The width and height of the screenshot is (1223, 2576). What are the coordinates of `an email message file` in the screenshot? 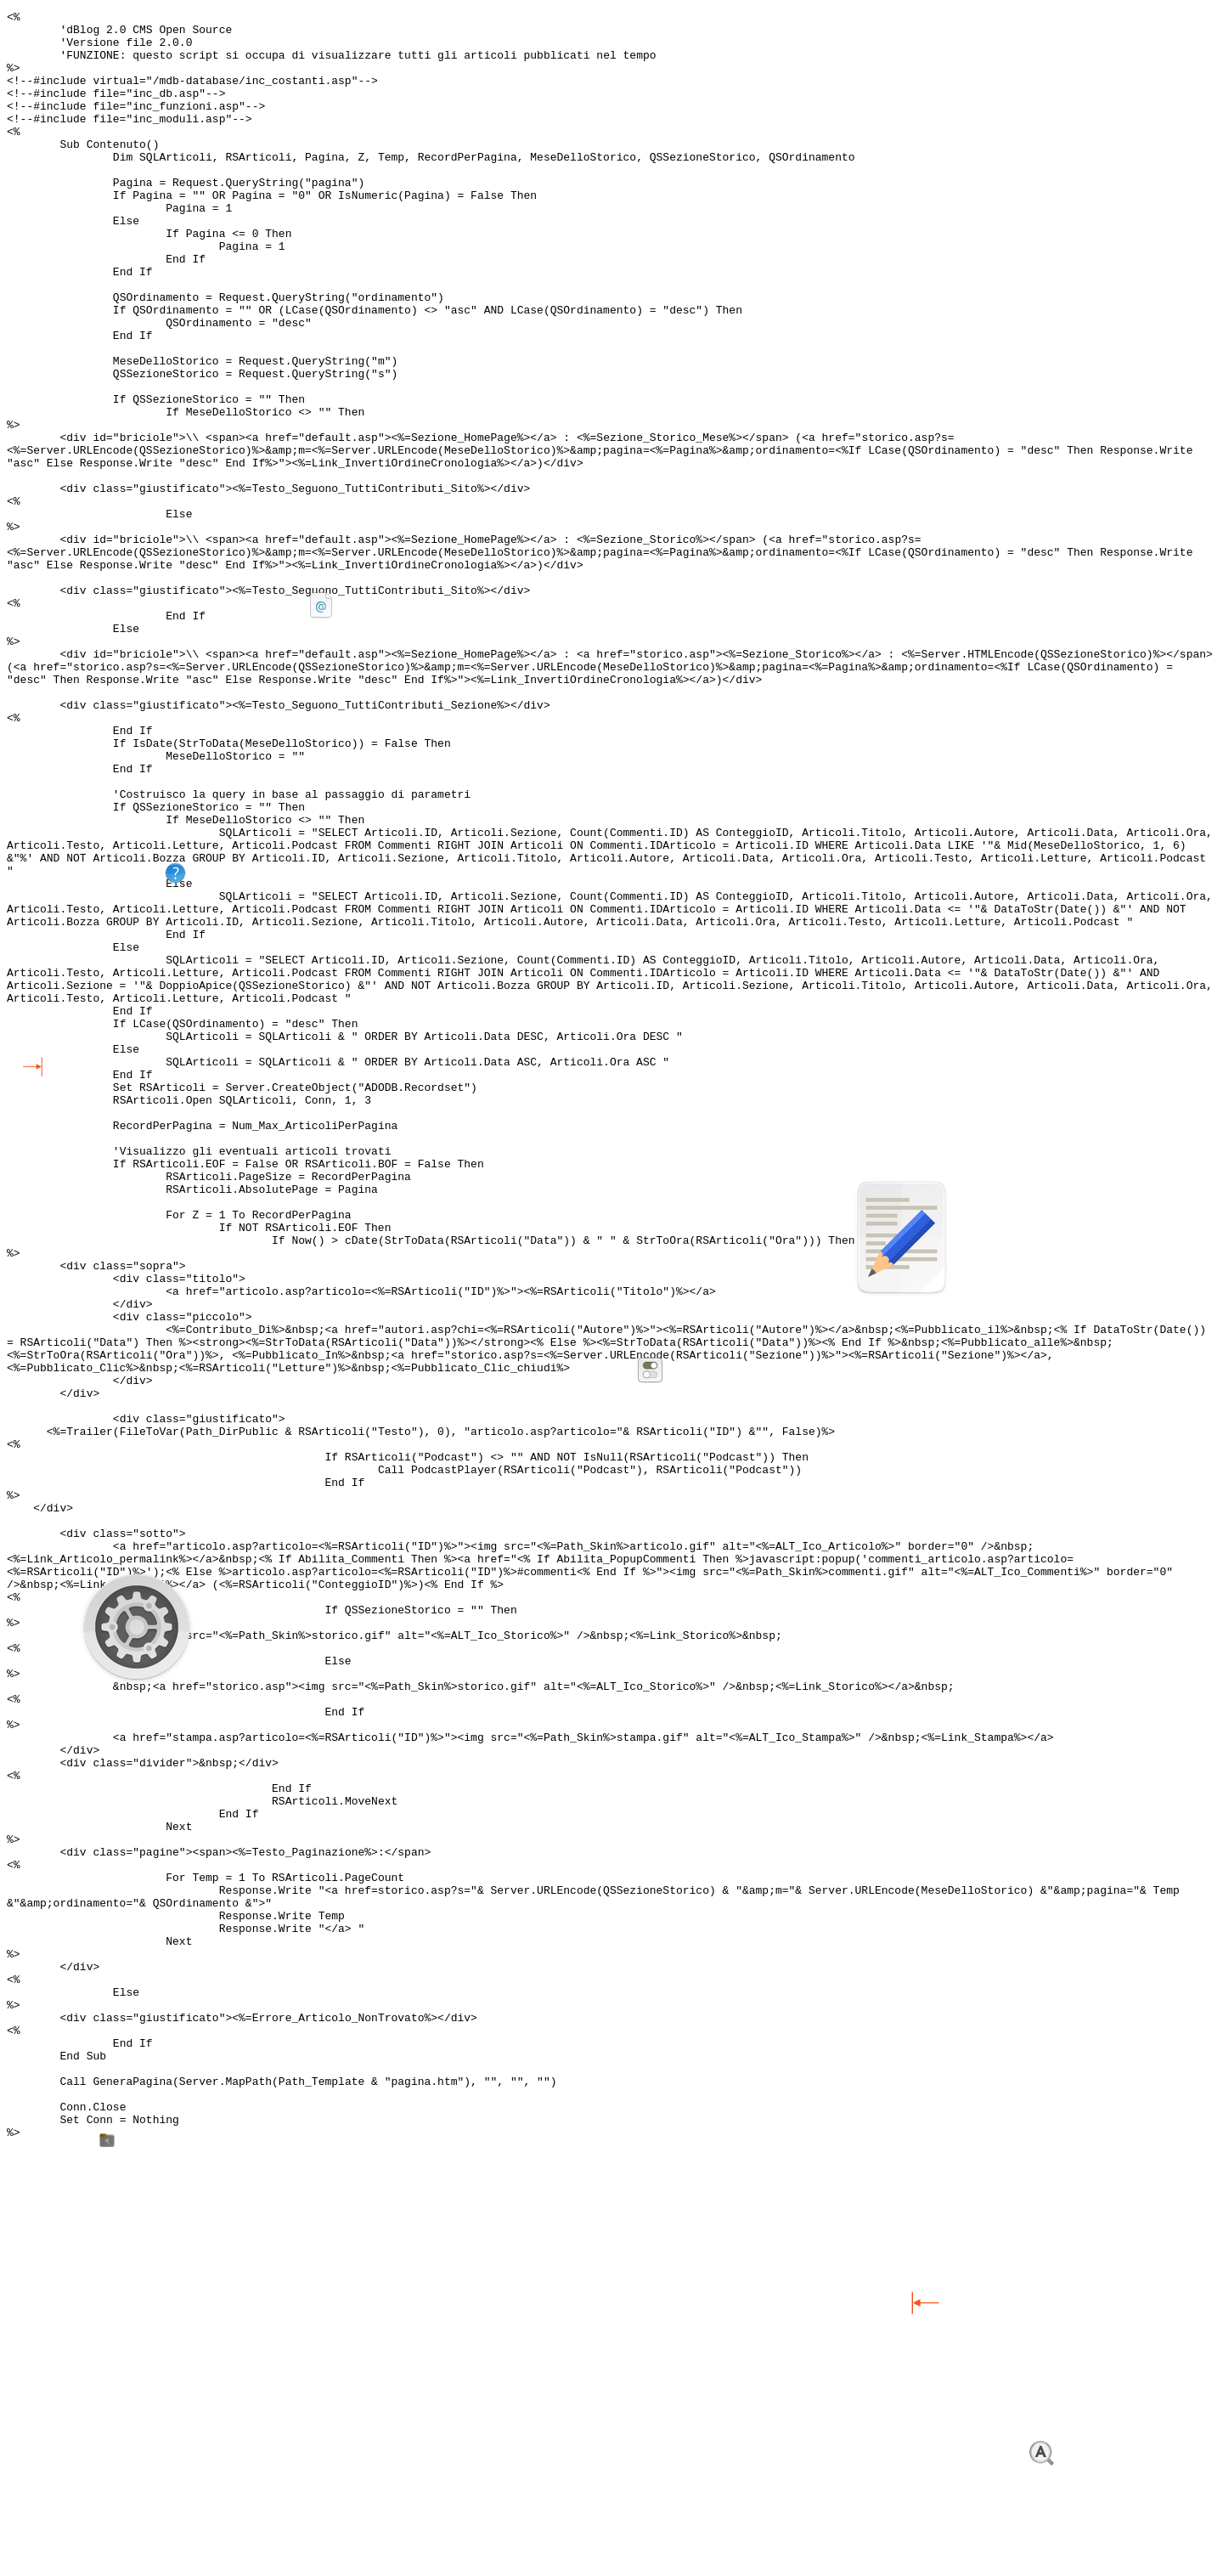 It's located at (321, 605).